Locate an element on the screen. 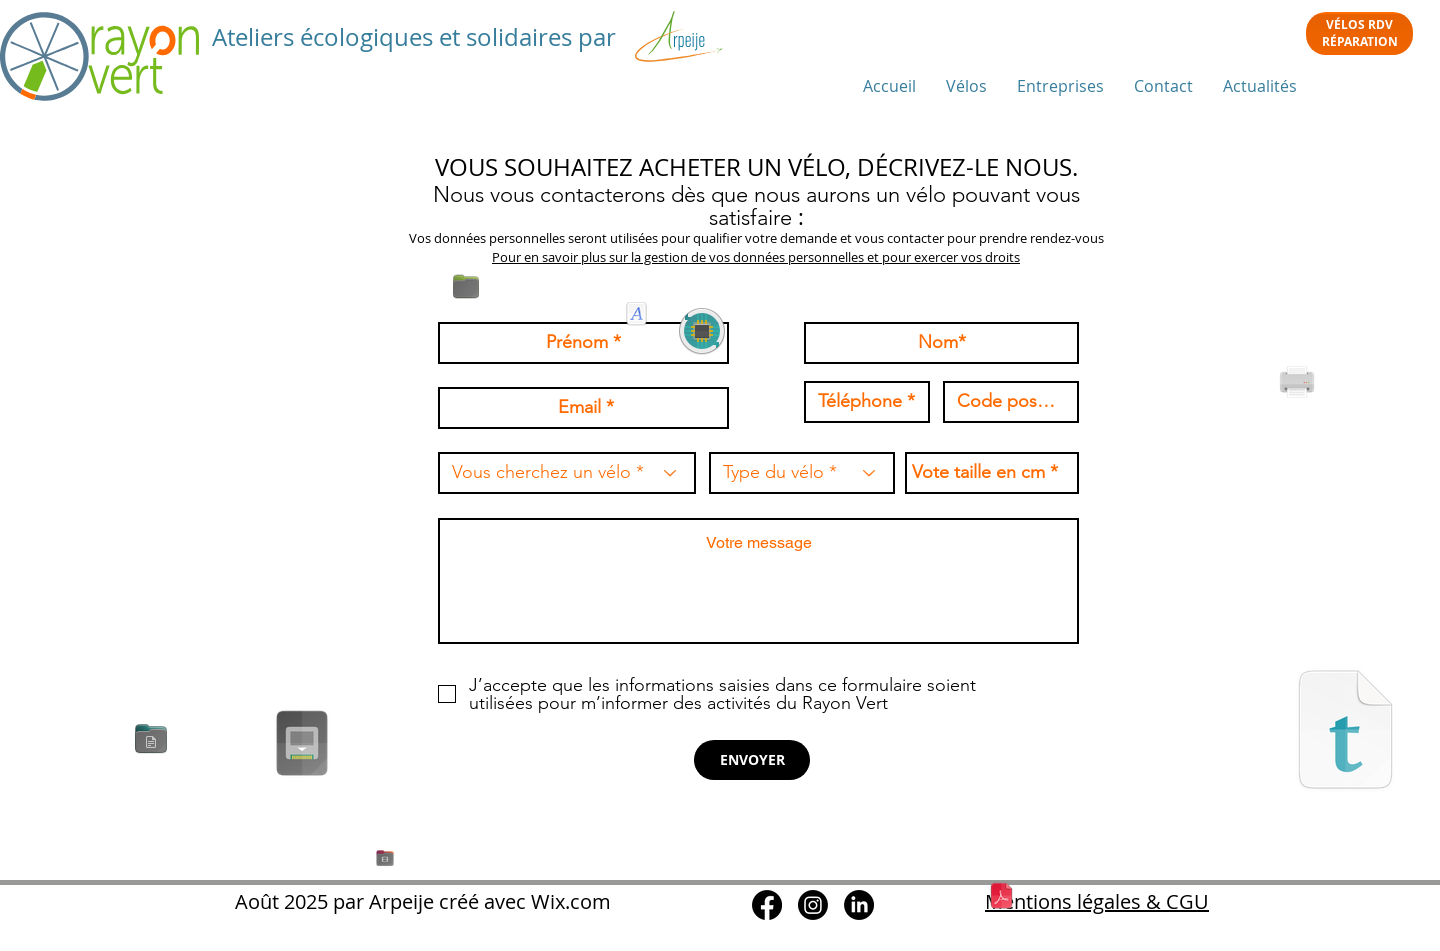 This screenshot has height=951, width=1440. a font file type indicator is located at coordinates (636, 313).